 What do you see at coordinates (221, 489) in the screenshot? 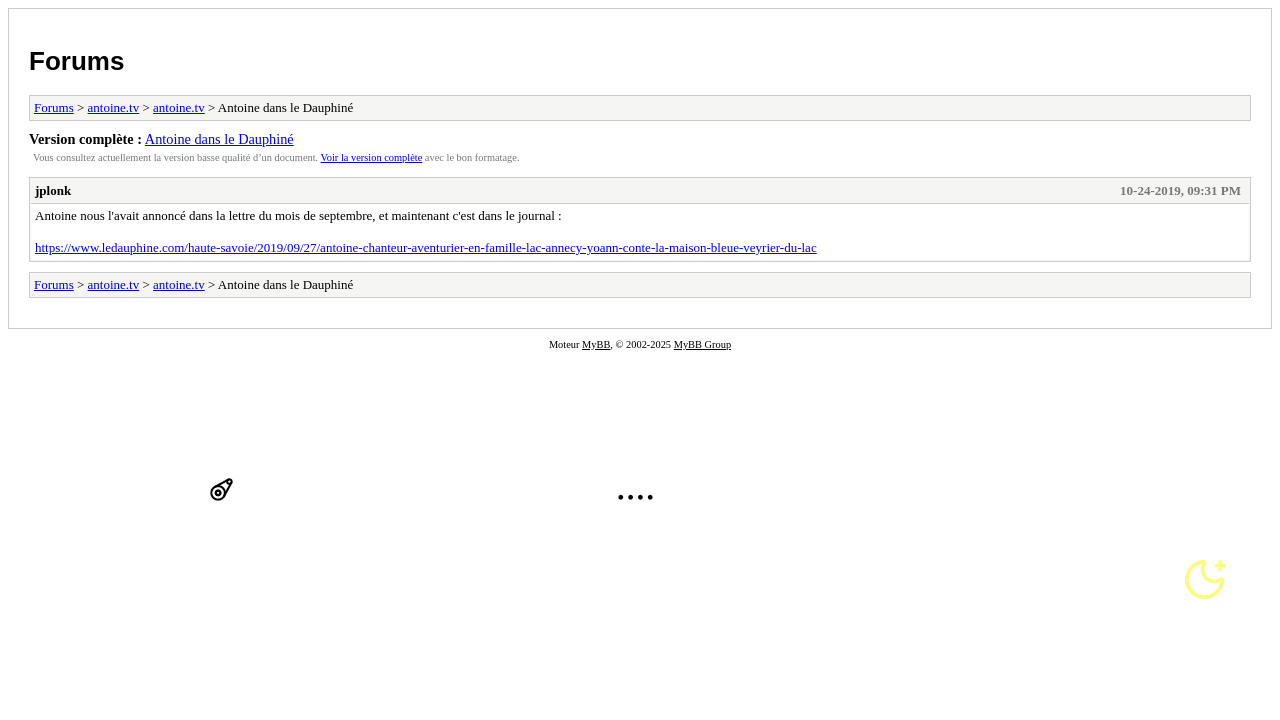
I see `view digital assets or resources` at bounding box center [221, 489].